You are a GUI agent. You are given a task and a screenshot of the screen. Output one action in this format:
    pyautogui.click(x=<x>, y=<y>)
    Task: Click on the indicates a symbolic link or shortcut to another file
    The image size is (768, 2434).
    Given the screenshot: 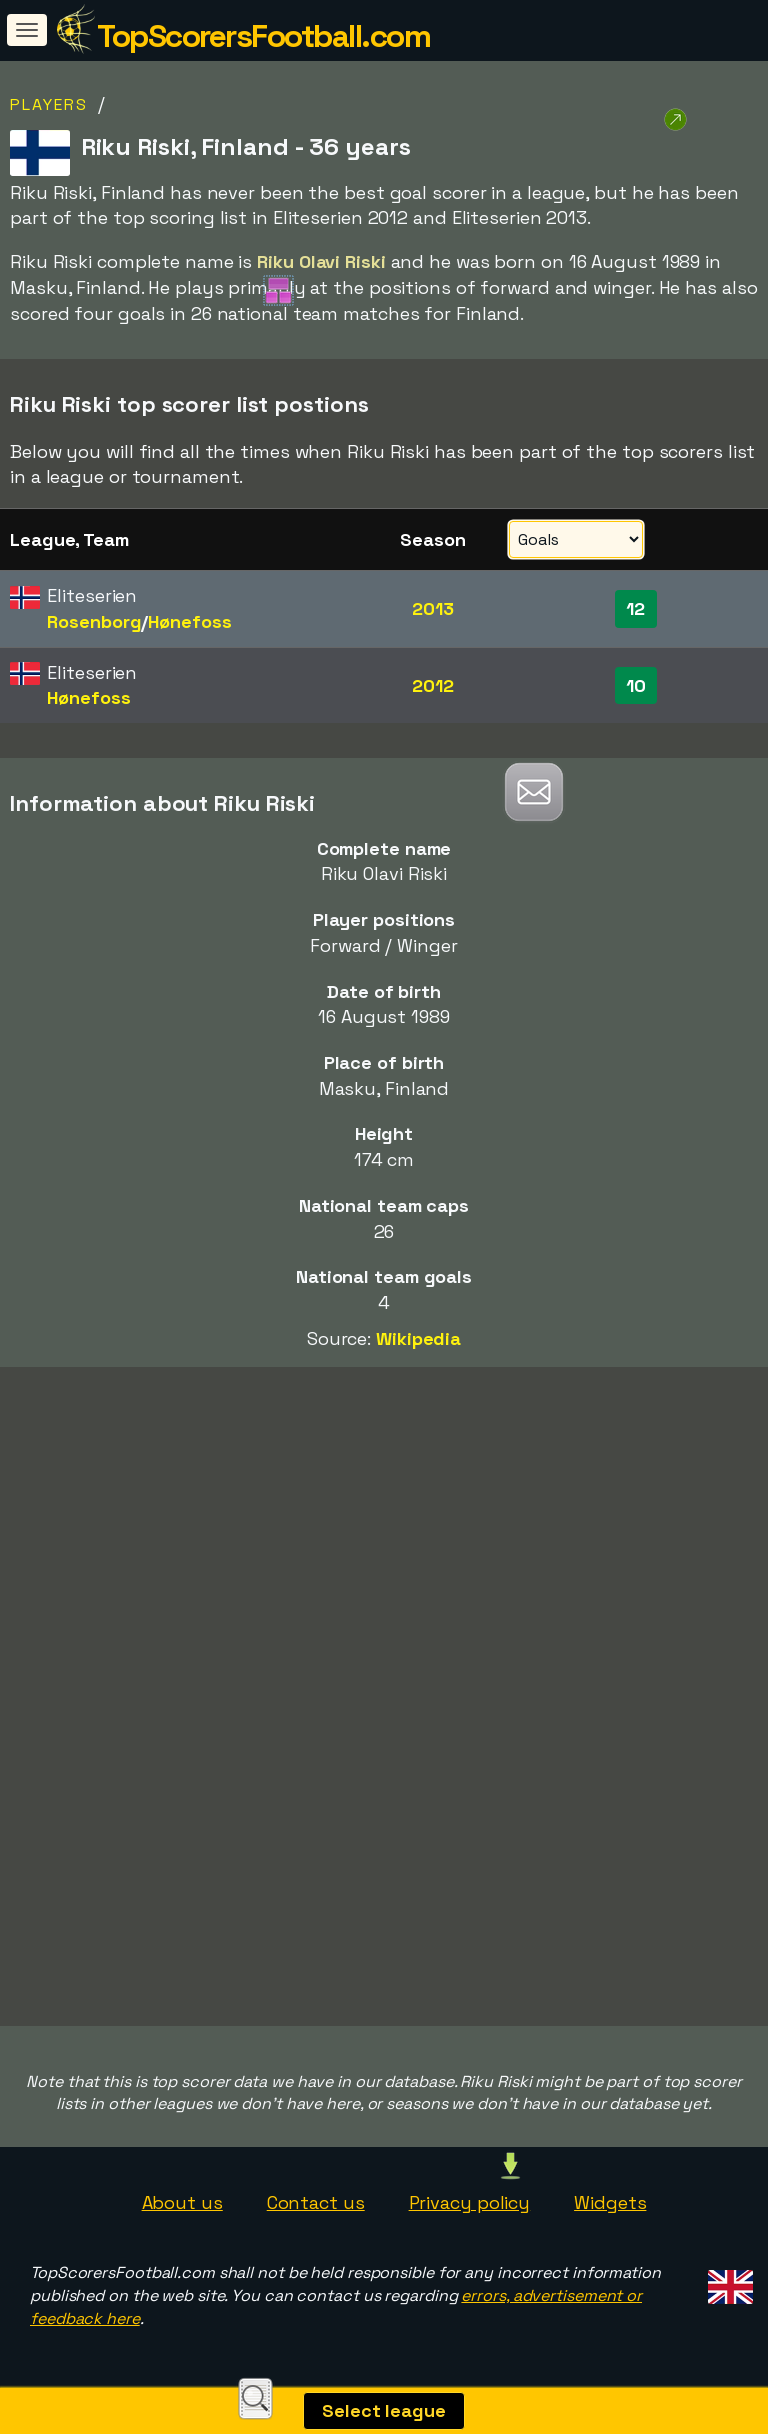 What is the action you would take?
    pyautogui.click(x=675, y=119)
    